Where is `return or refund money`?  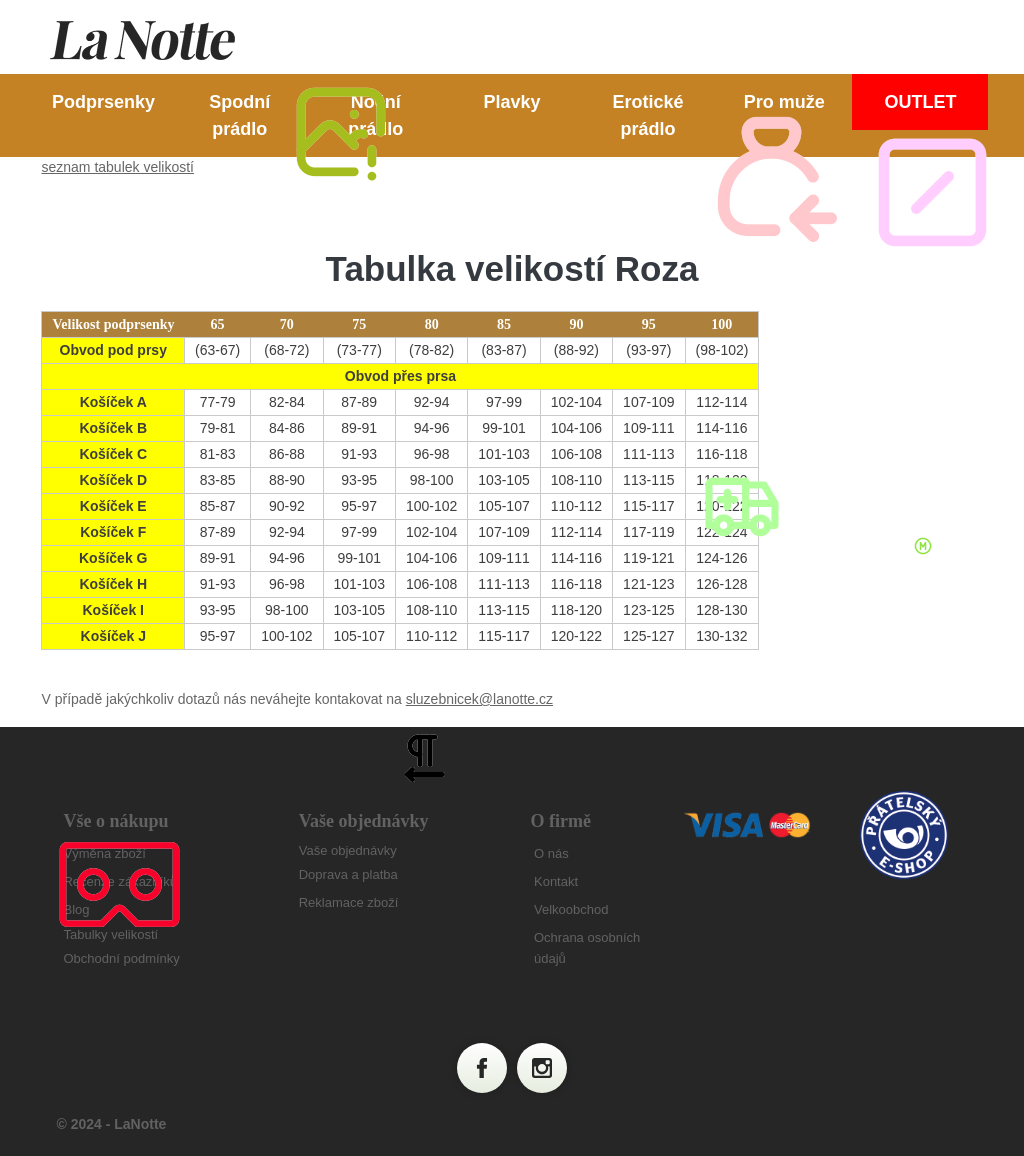
return or refund money is located at coordinates (771, 176).